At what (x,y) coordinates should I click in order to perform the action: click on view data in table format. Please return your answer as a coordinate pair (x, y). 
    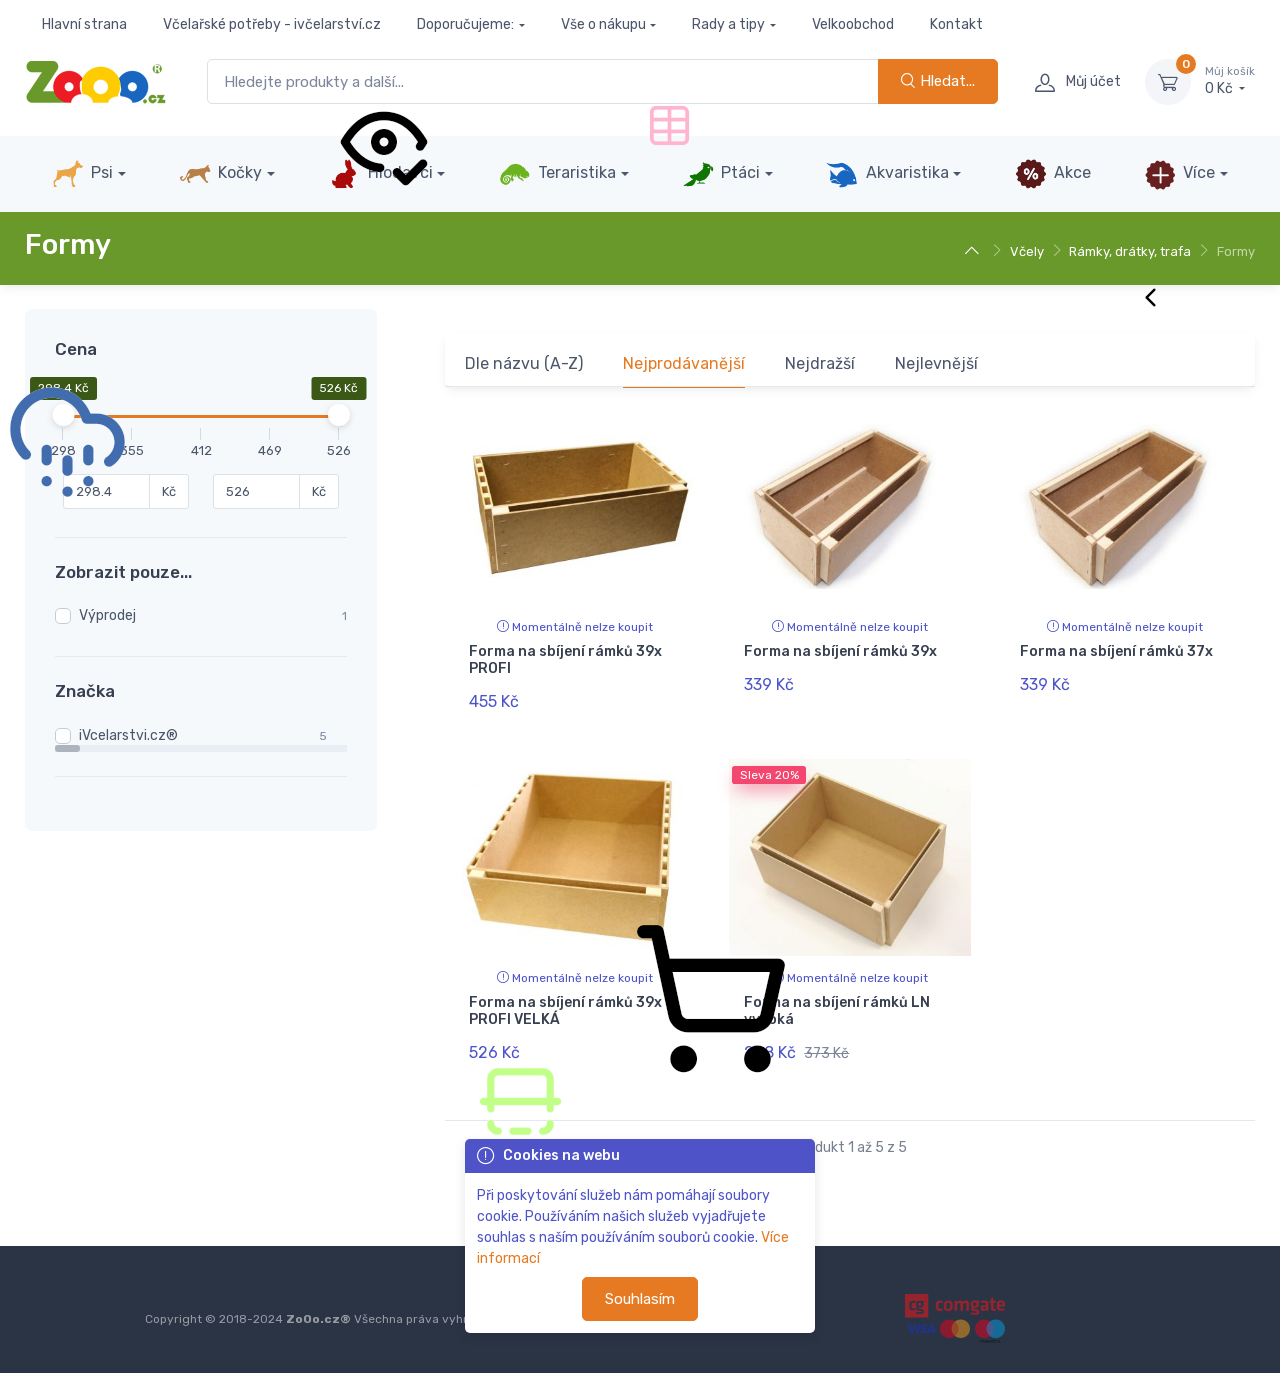
    Looking at the image, I should click on (669, 125).